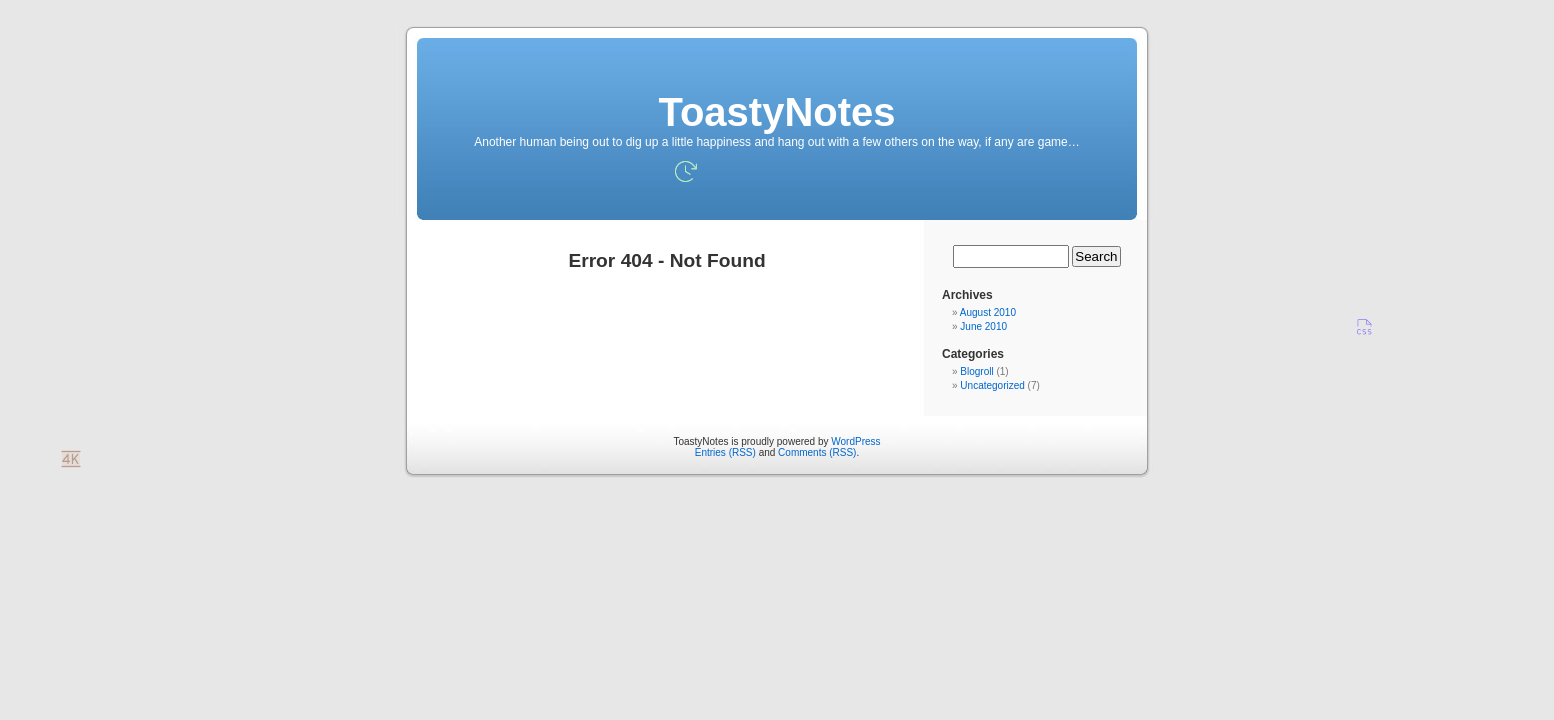  I want to click on switch to 4K video resolution, so click(71, 459).